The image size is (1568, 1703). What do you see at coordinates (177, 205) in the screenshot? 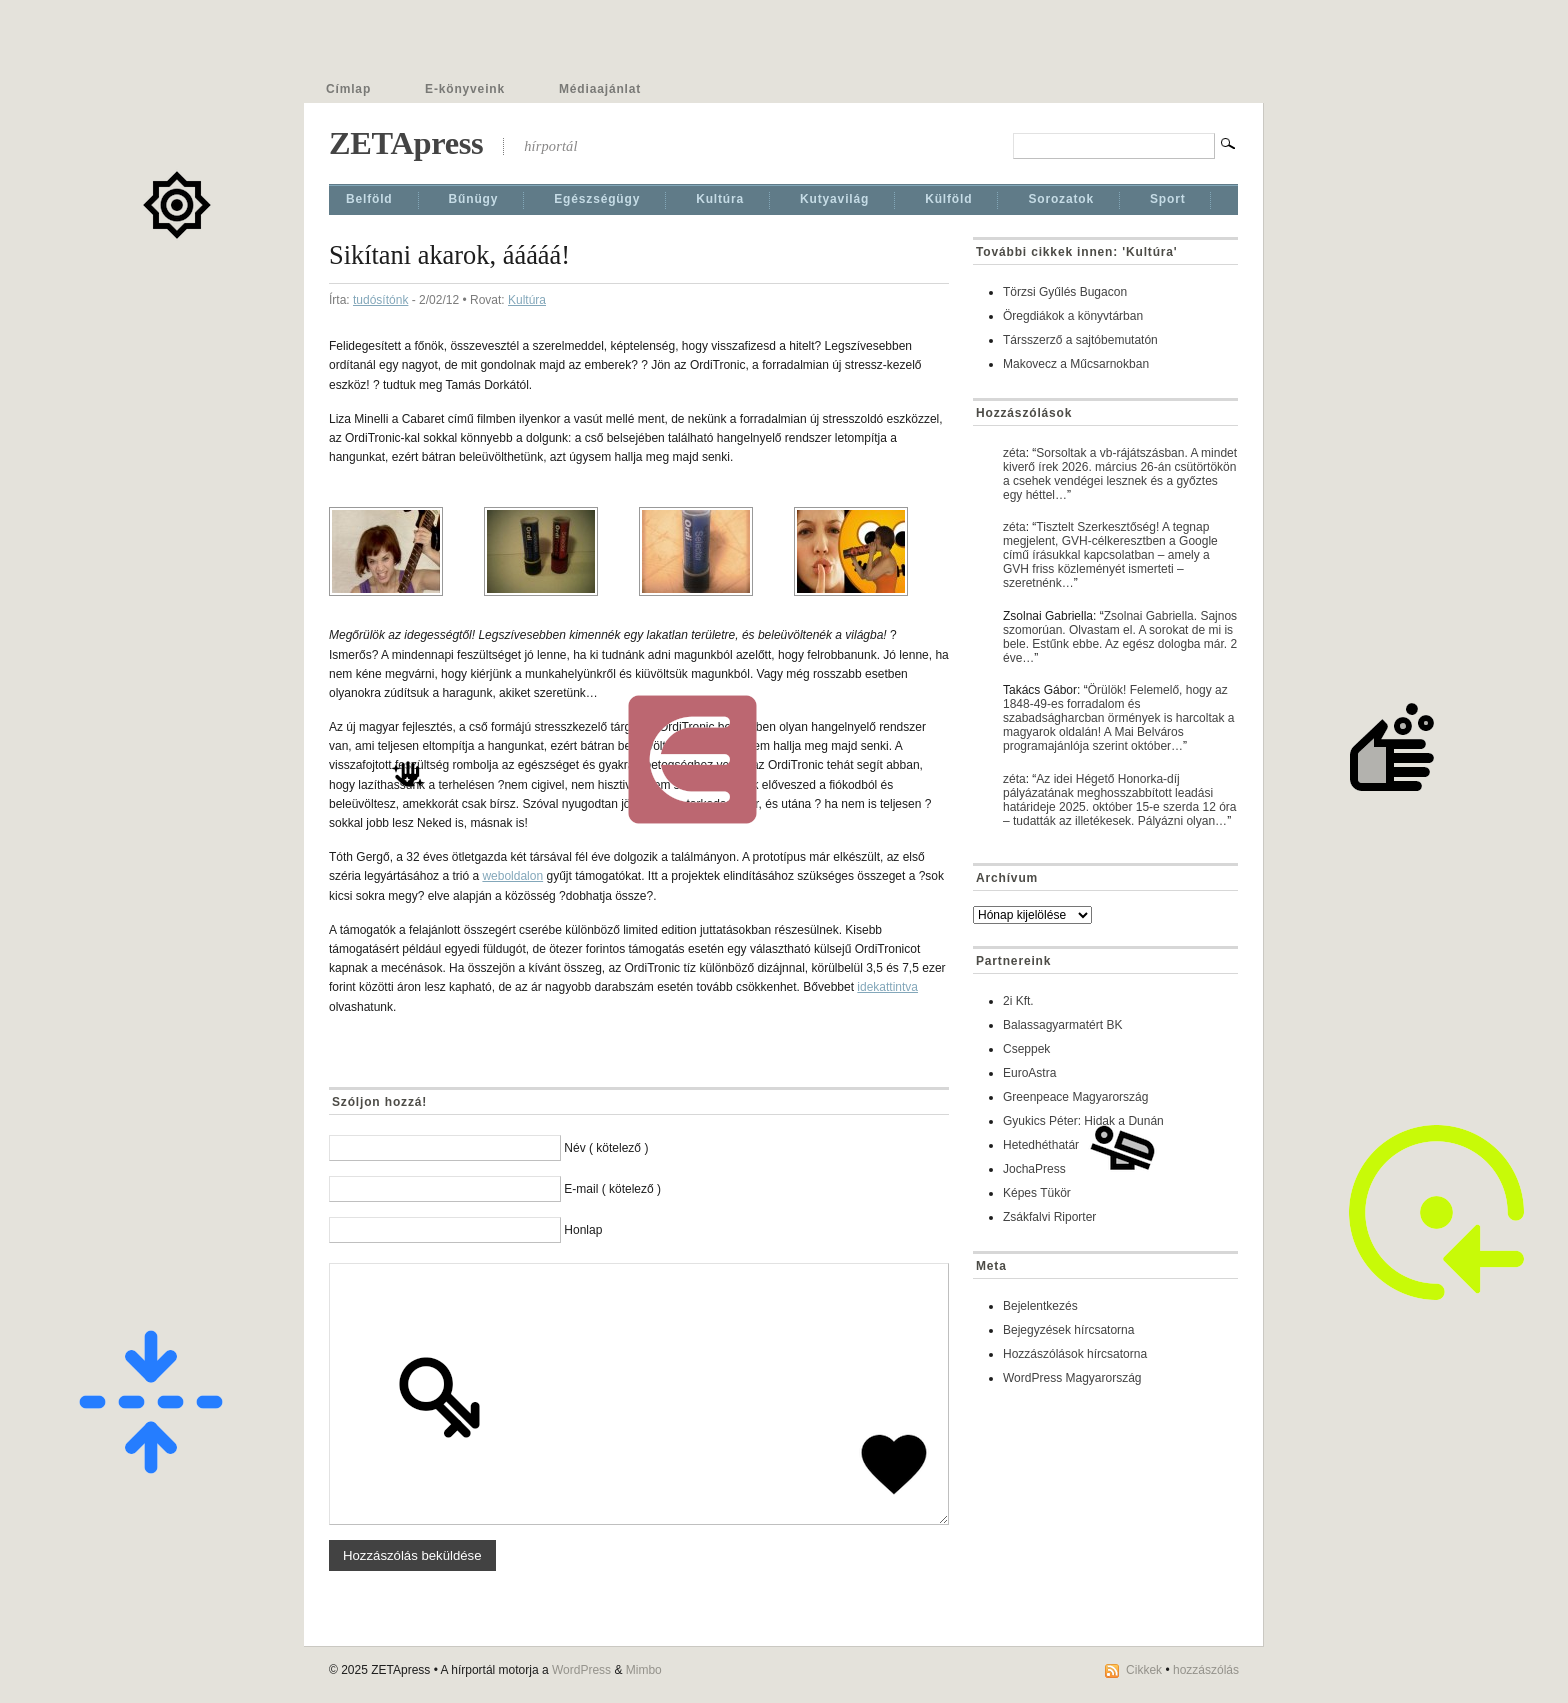
I see `adjust screen brightness` at bounding box center [177, 205].